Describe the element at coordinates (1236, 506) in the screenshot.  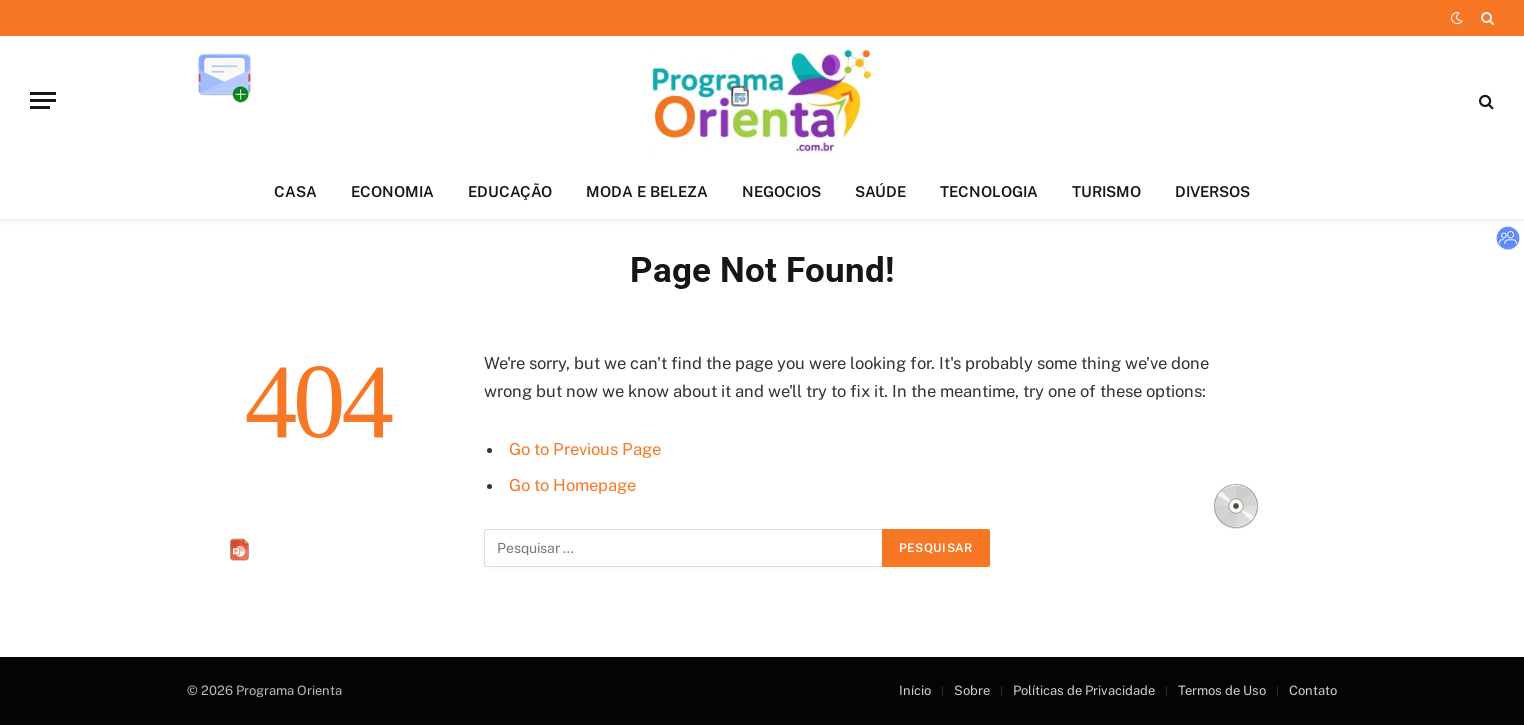
I see `indicates a blank CD-R disc ready for burning` at that location.